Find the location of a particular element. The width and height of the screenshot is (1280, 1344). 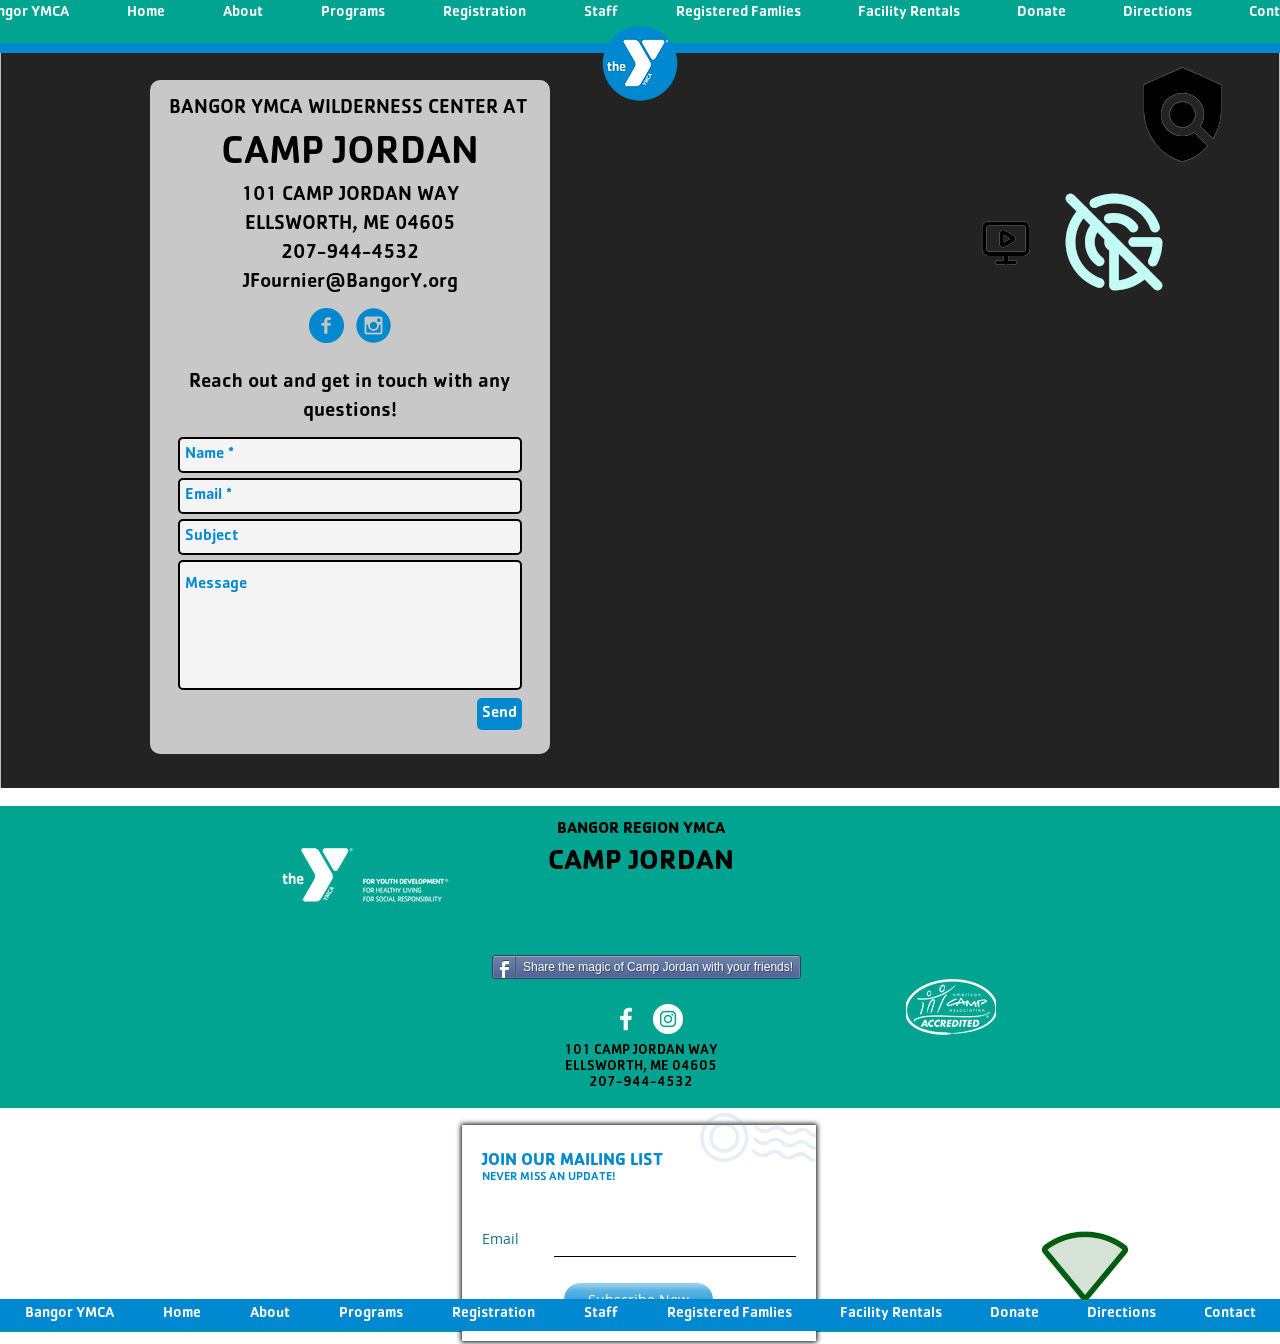

play video on display is located at coordinates (1006, 243).